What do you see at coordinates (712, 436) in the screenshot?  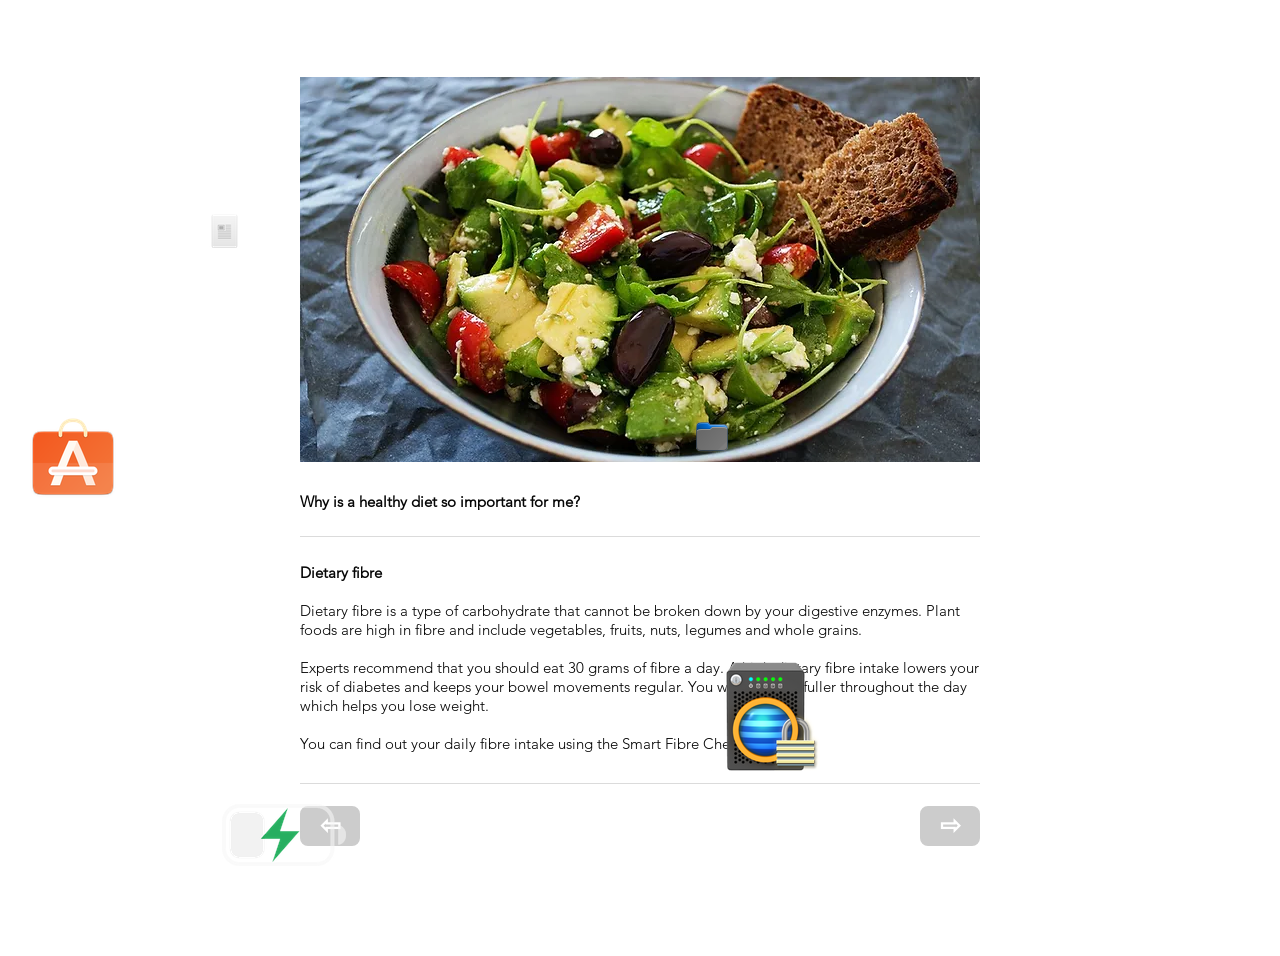 I see `open folder to view contents` at bounding box center [712, 436].